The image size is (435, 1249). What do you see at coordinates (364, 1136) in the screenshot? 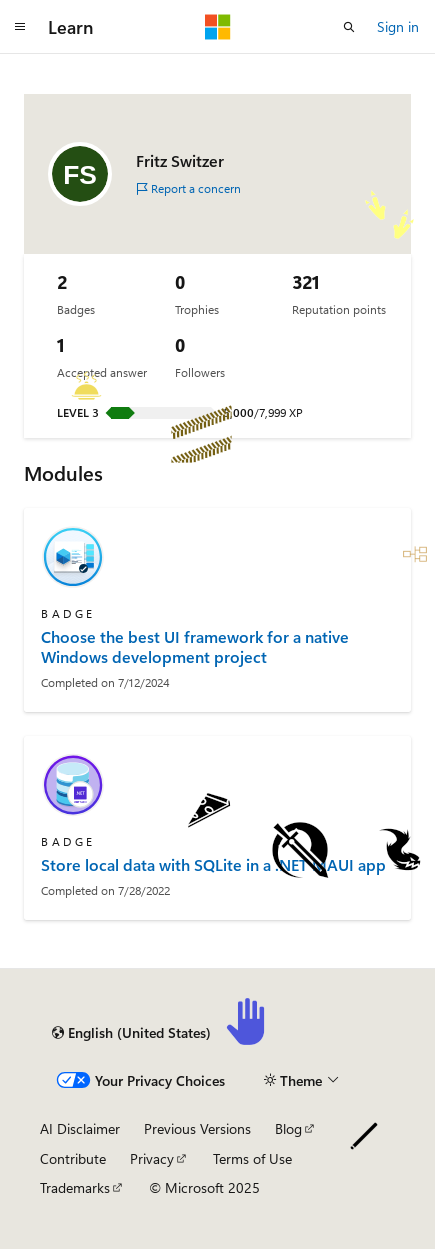
I see `place a straight pipe segment` at bounding box center [364, 1136].